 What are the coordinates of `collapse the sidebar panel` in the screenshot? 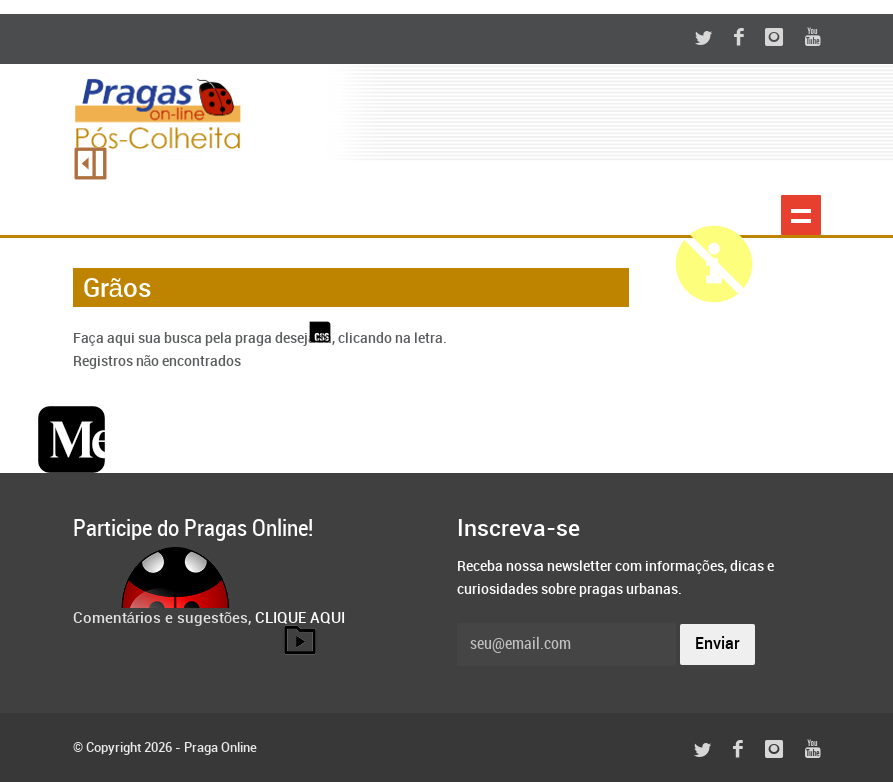 It's located at (90, 163).